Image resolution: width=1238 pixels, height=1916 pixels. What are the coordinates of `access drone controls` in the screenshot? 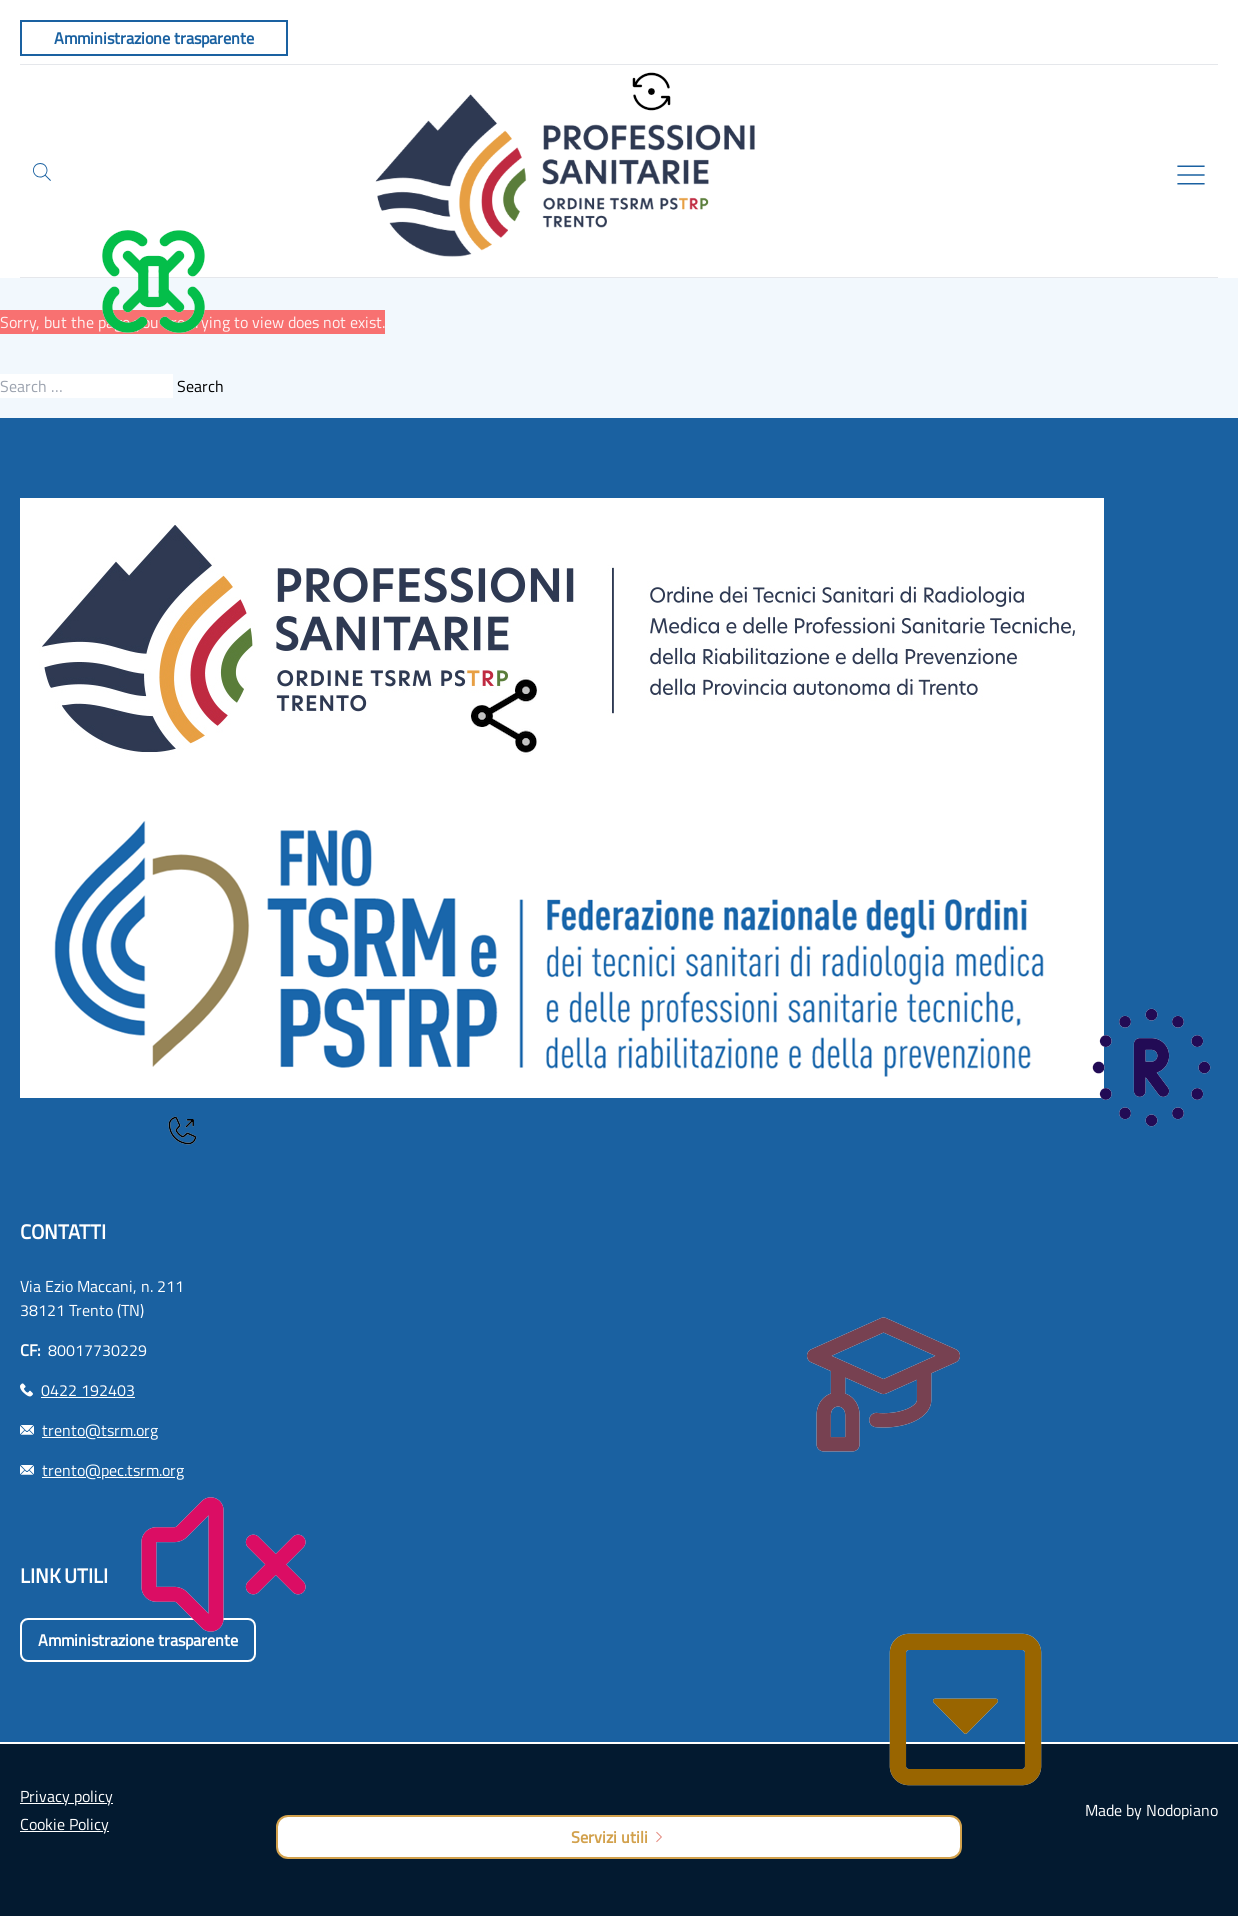 It's located at (153, 281).